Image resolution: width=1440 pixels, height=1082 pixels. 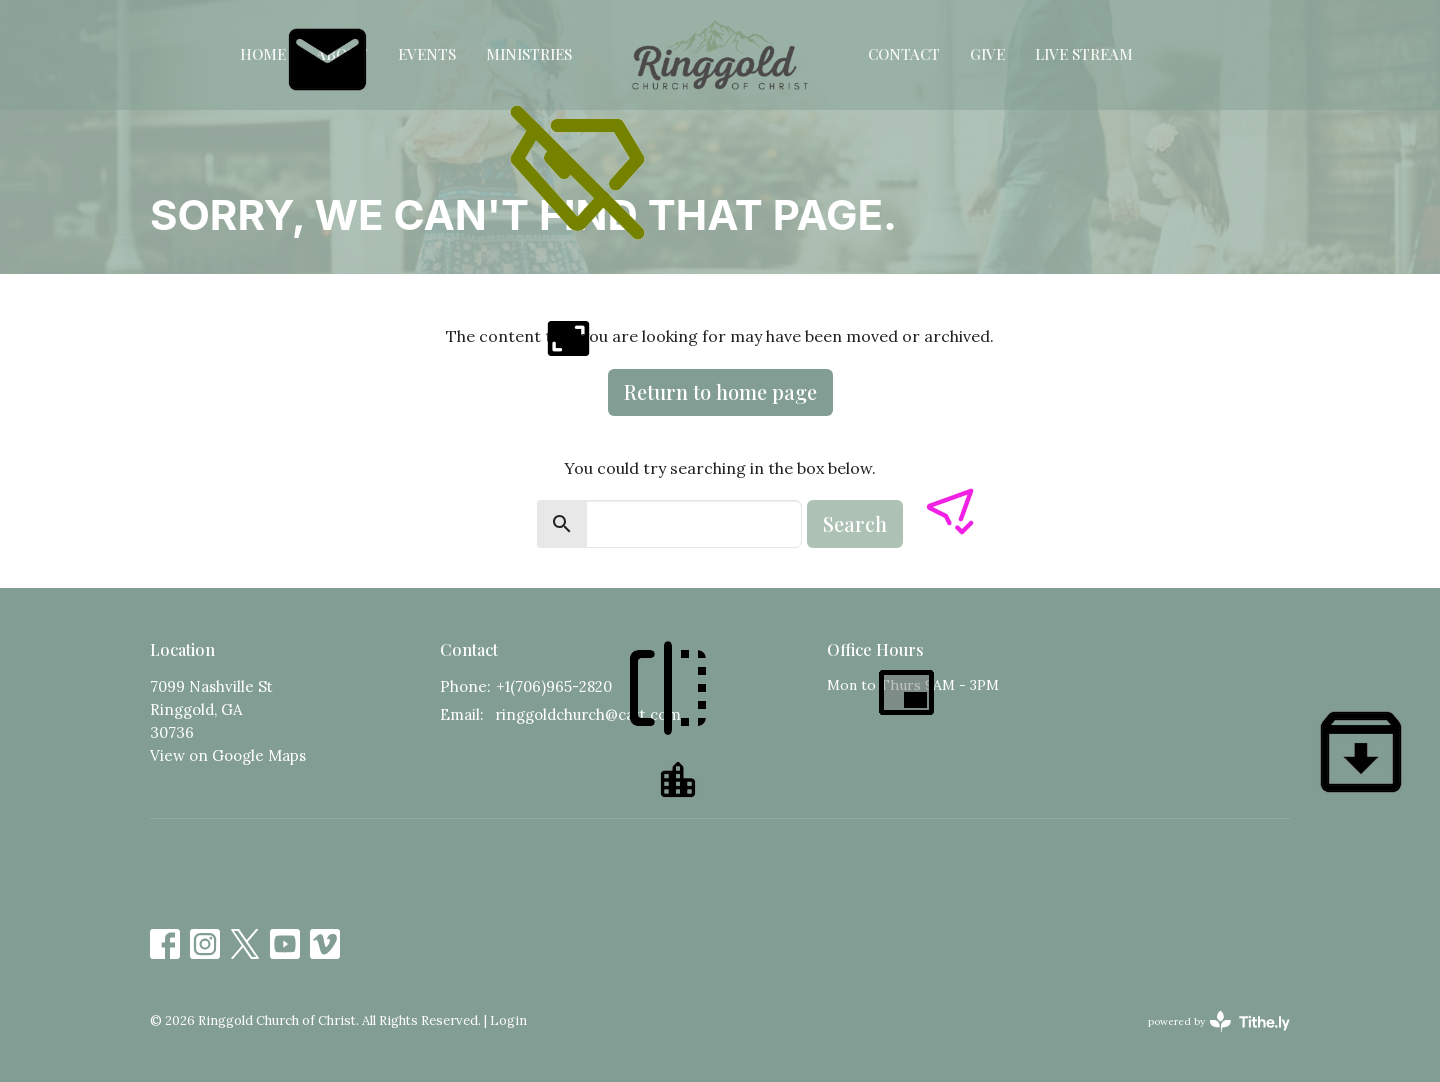 I want to click on open your email inbox, so click(x=327, y=59).